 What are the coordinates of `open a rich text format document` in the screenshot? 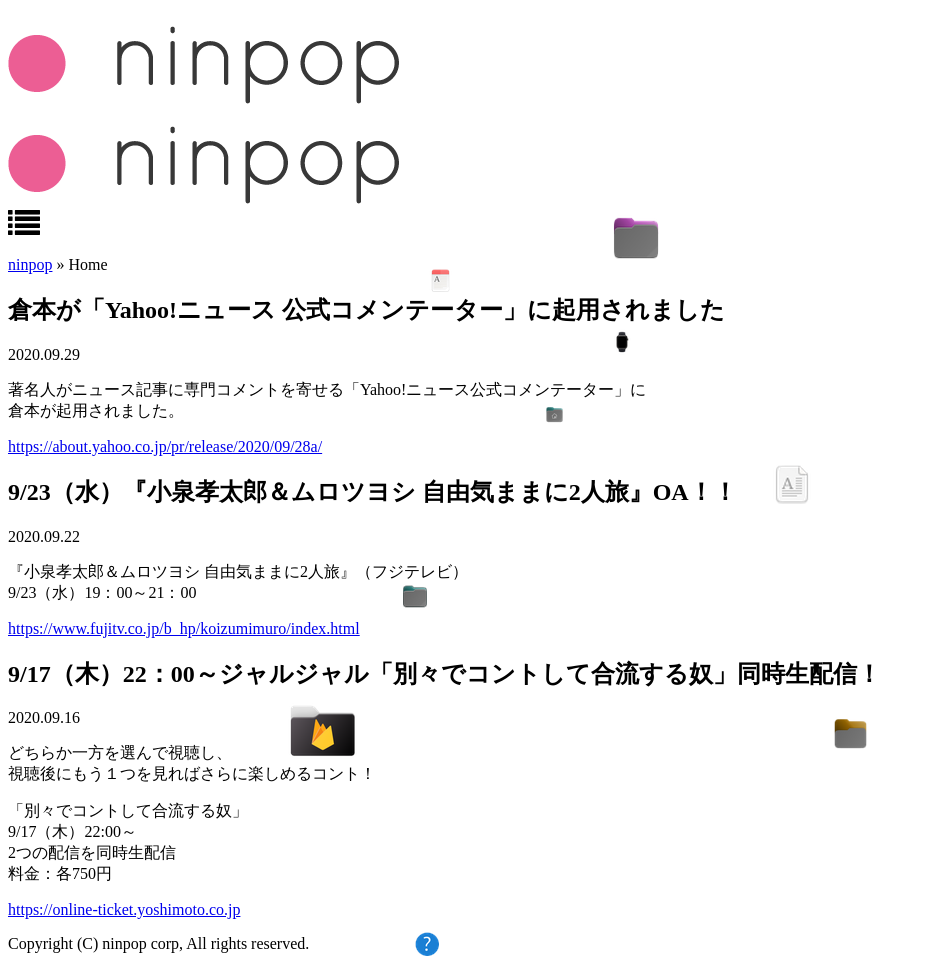 It's located at (792, 484).